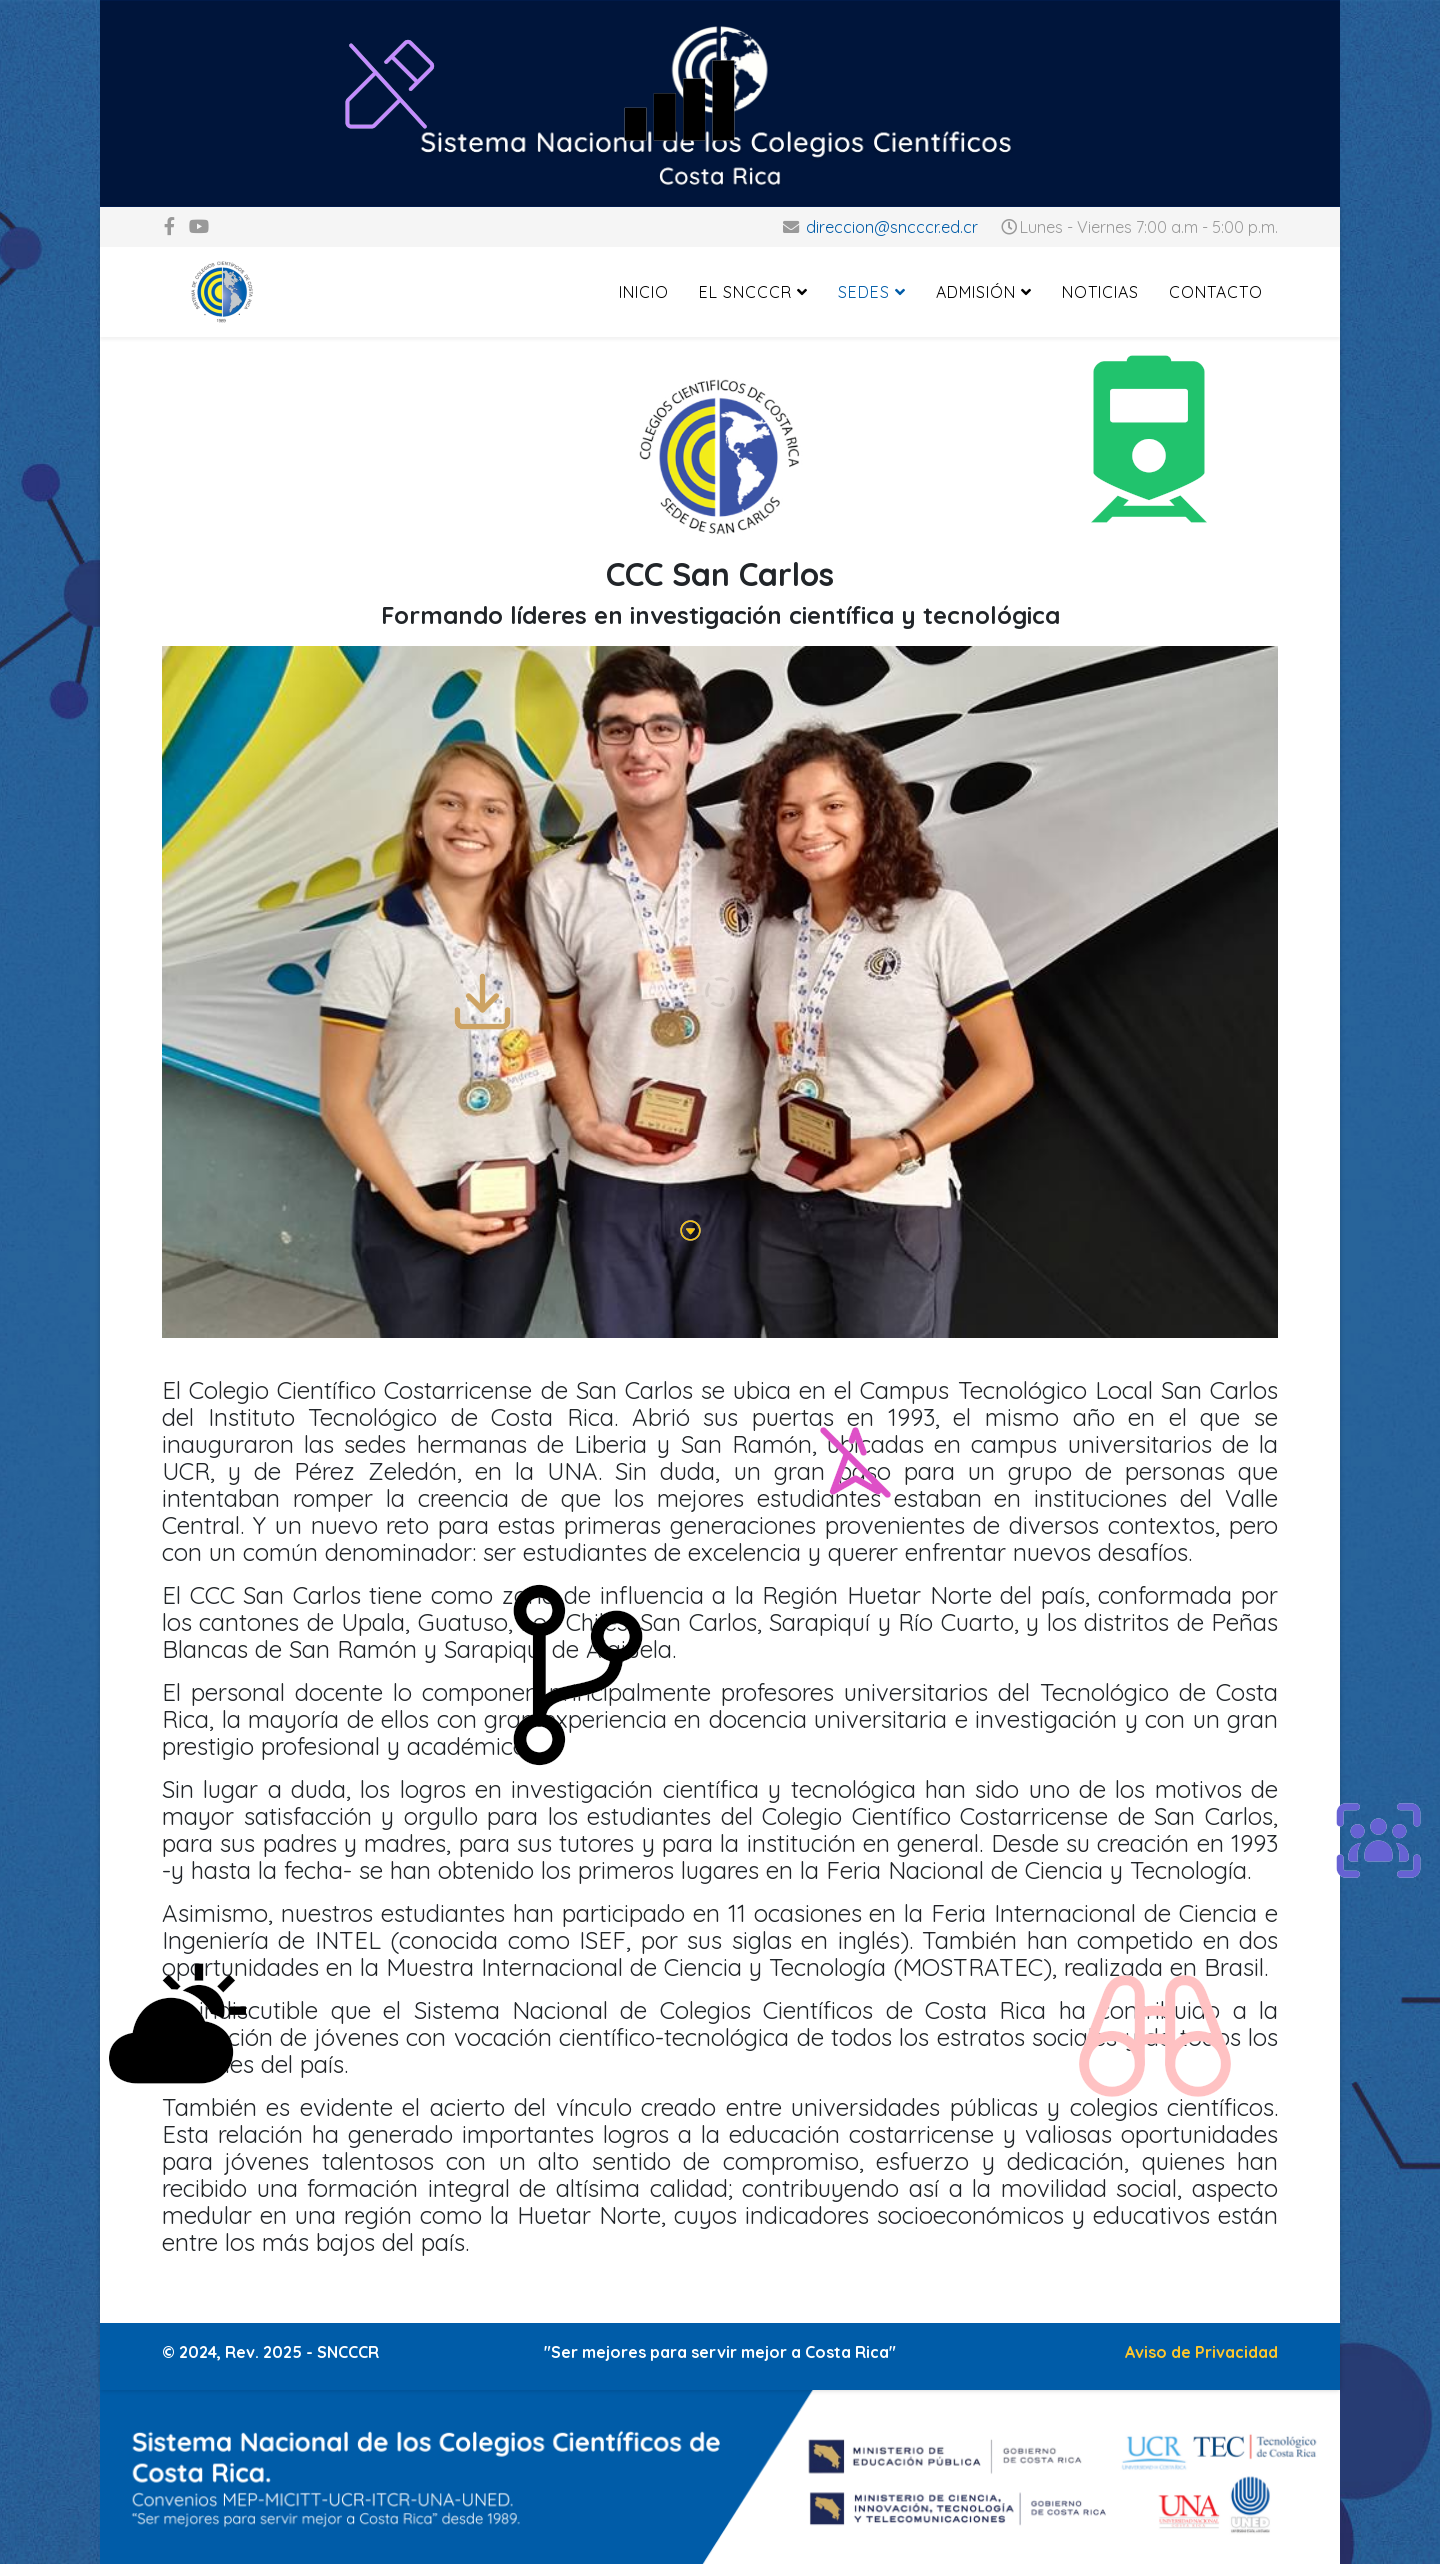 The width and height of the screenshot is (1440, 2564). I want to click on download a file or content, so click(482, 1001).